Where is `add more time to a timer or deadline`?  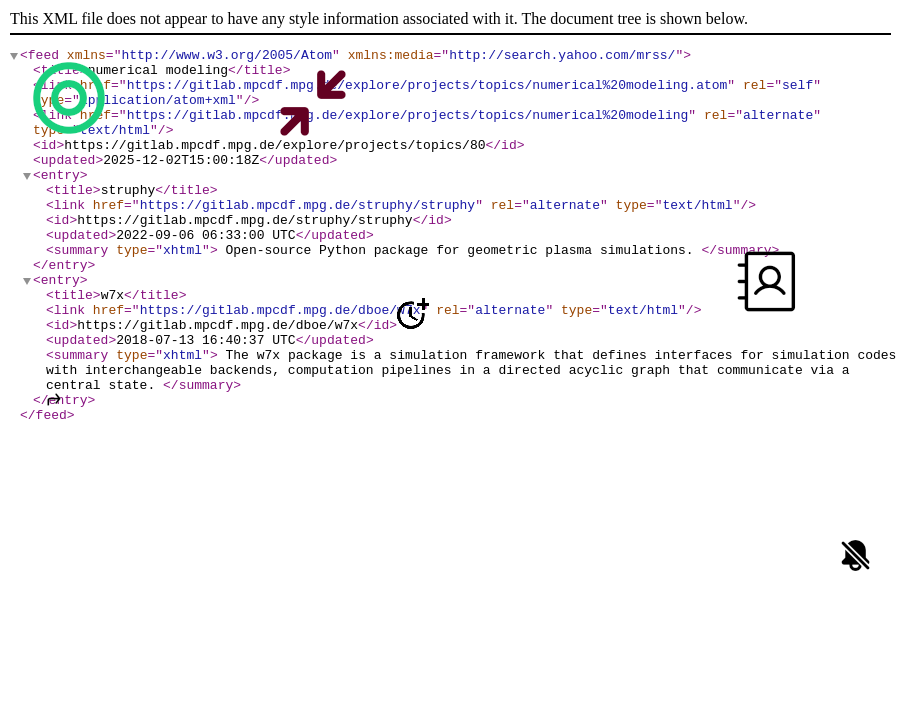
add more time to a timer or deadline is located at coordinates (412, 313).